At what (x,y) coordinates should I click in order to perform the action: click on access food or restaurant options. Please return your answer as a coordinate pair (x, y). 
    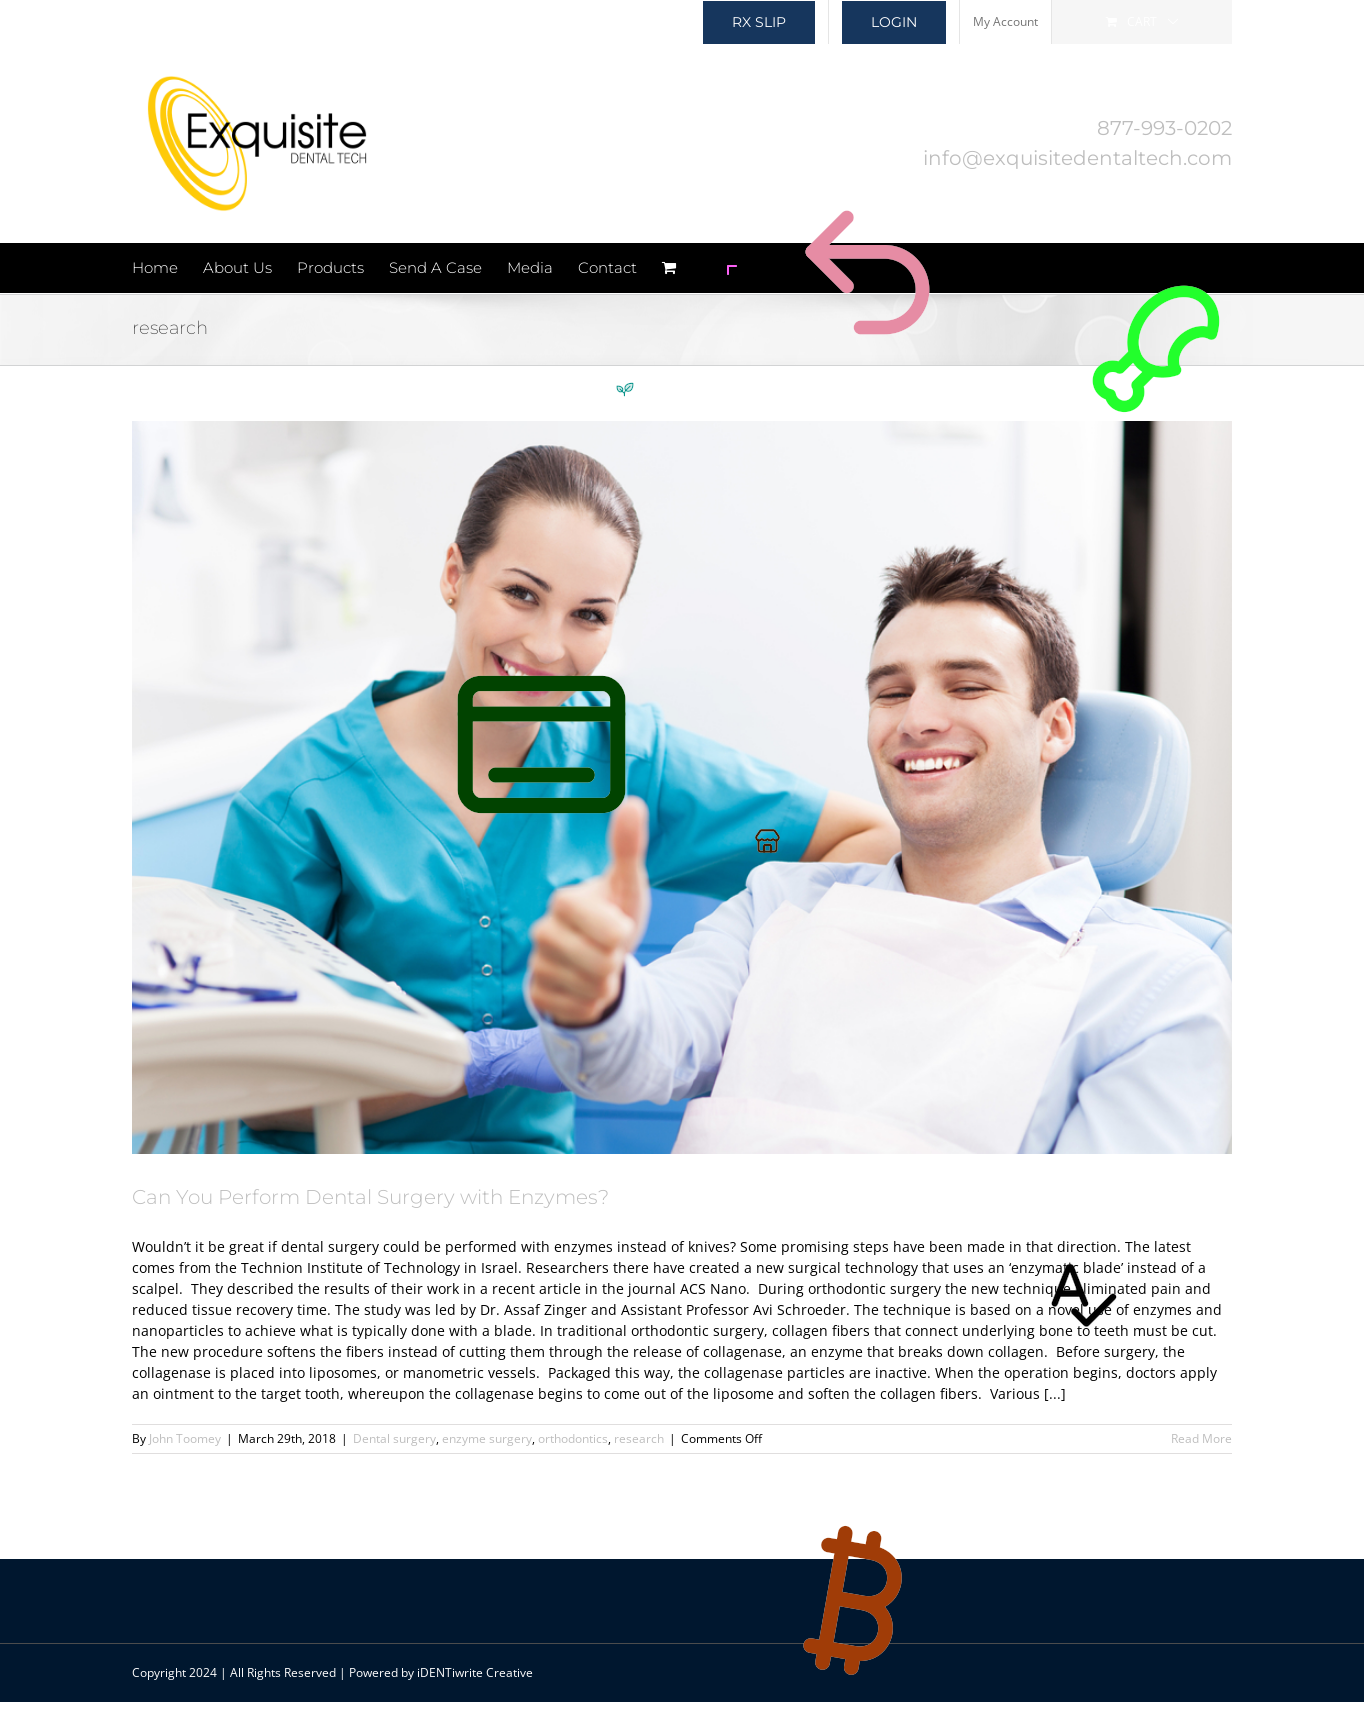
    Looking at the image, I should click on (1156, 349).